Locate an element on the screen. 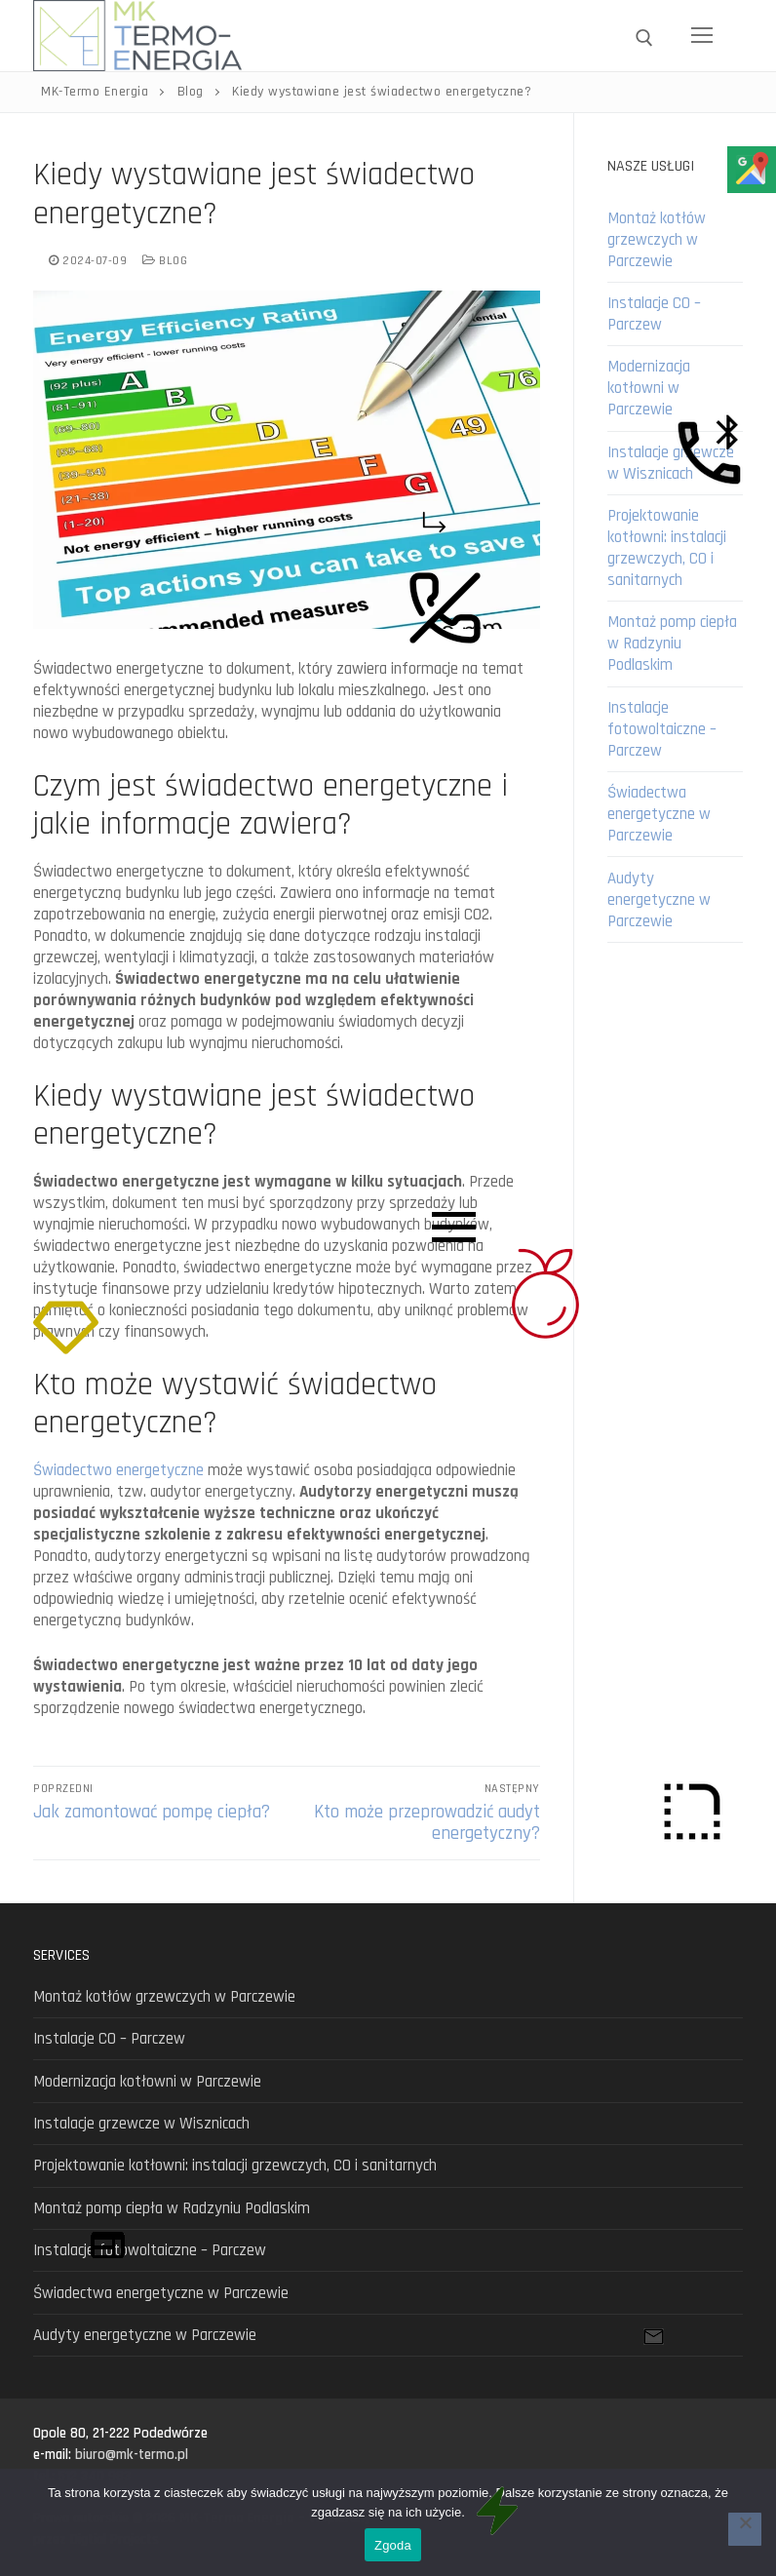  open navigation menu is located at coordinates (453, 1227).